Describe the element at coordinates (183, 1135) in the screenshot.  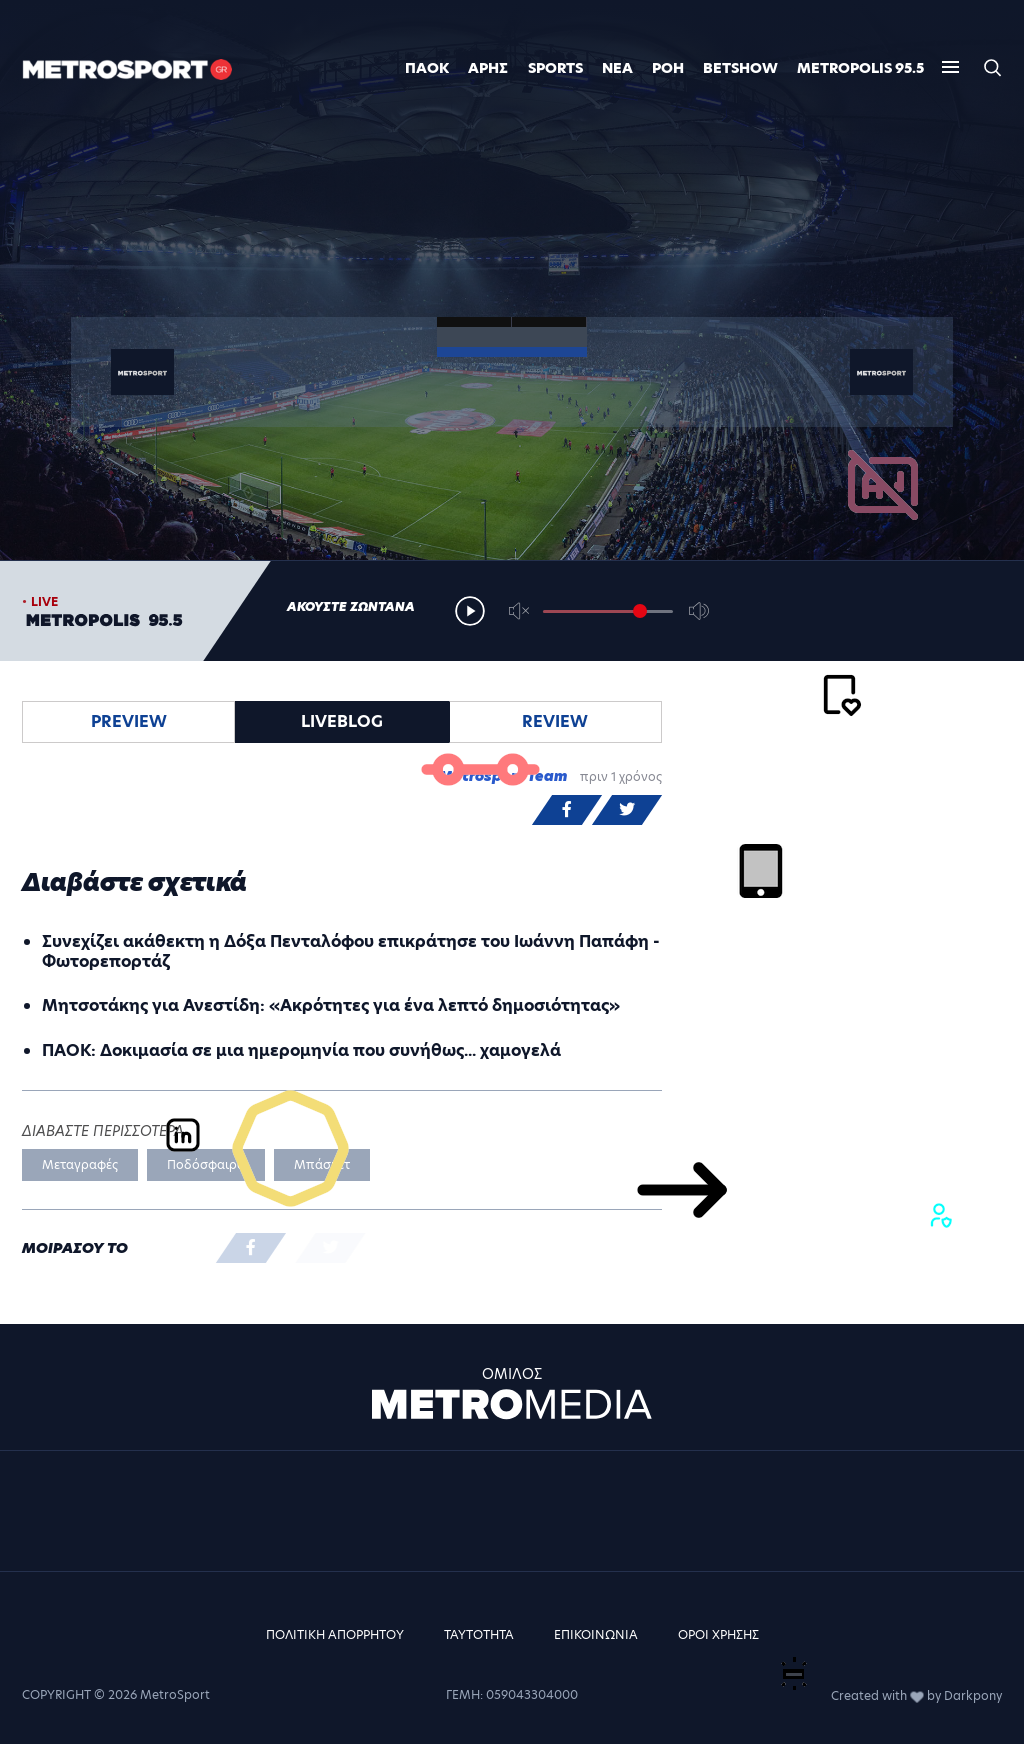
I see `connect with LinkedIn` at that location.